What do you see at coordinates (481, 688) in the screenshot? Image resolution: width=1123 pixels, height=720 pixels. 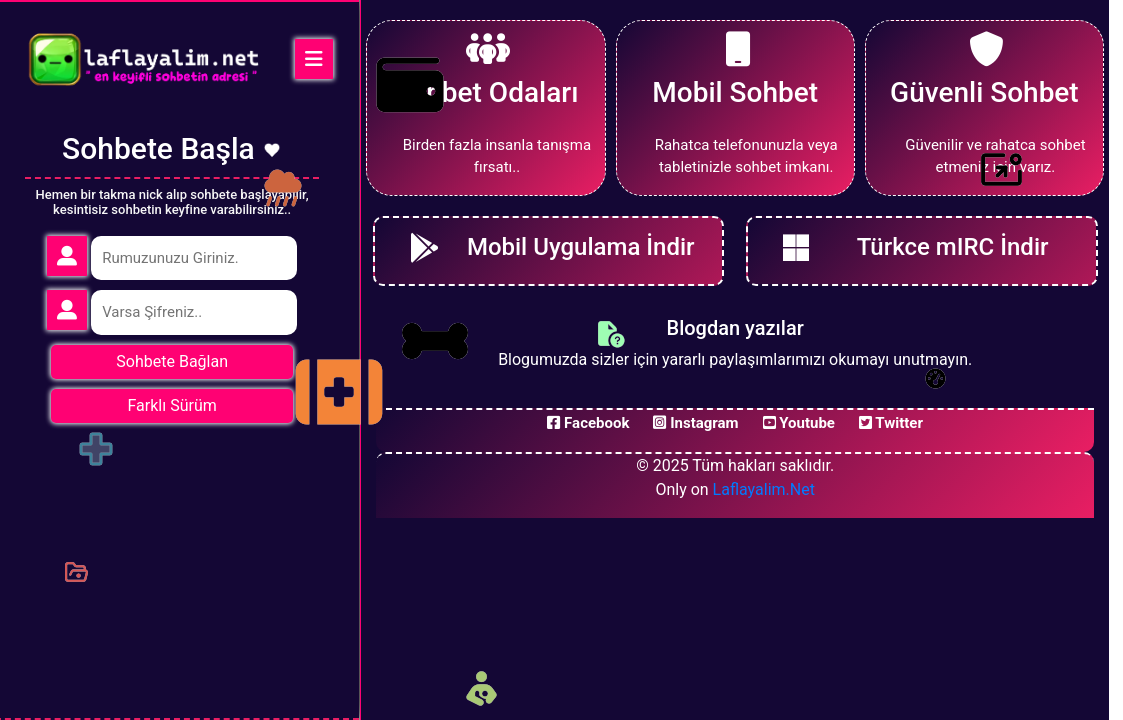 I see `indicates a breastfeeding or nursing room` at bounding box center [481, 688].